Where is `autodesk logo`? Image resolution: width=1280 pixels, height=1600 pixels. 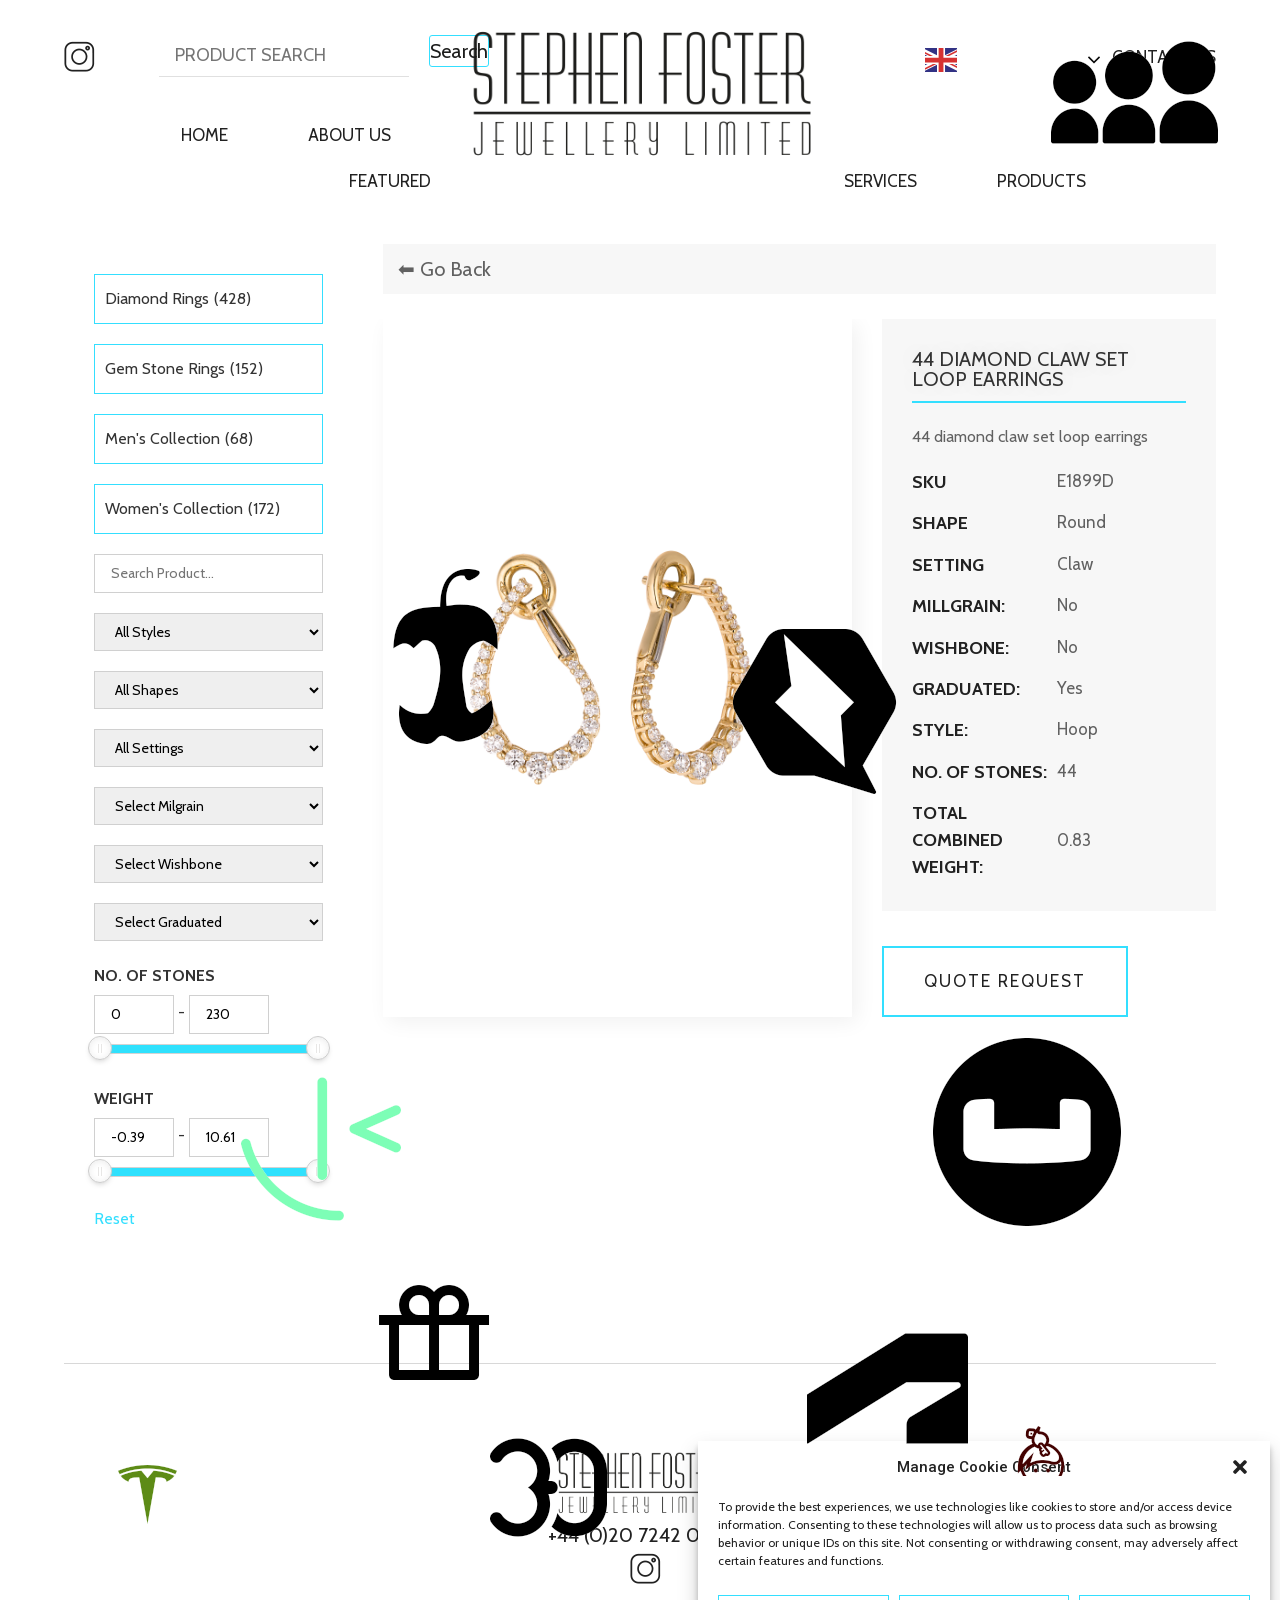 autodesk logo is located at coordinates (887, 1388).